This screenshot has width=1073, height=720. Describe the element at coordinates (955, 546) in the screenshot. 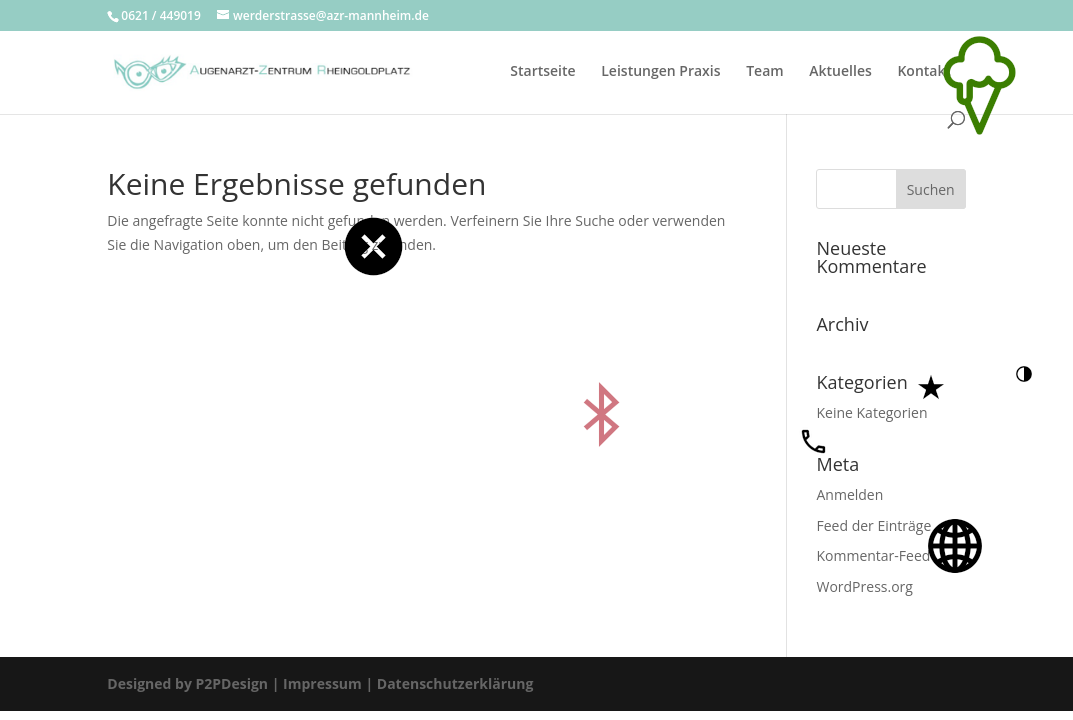

I see `switch to global or worldwide view` at that location.